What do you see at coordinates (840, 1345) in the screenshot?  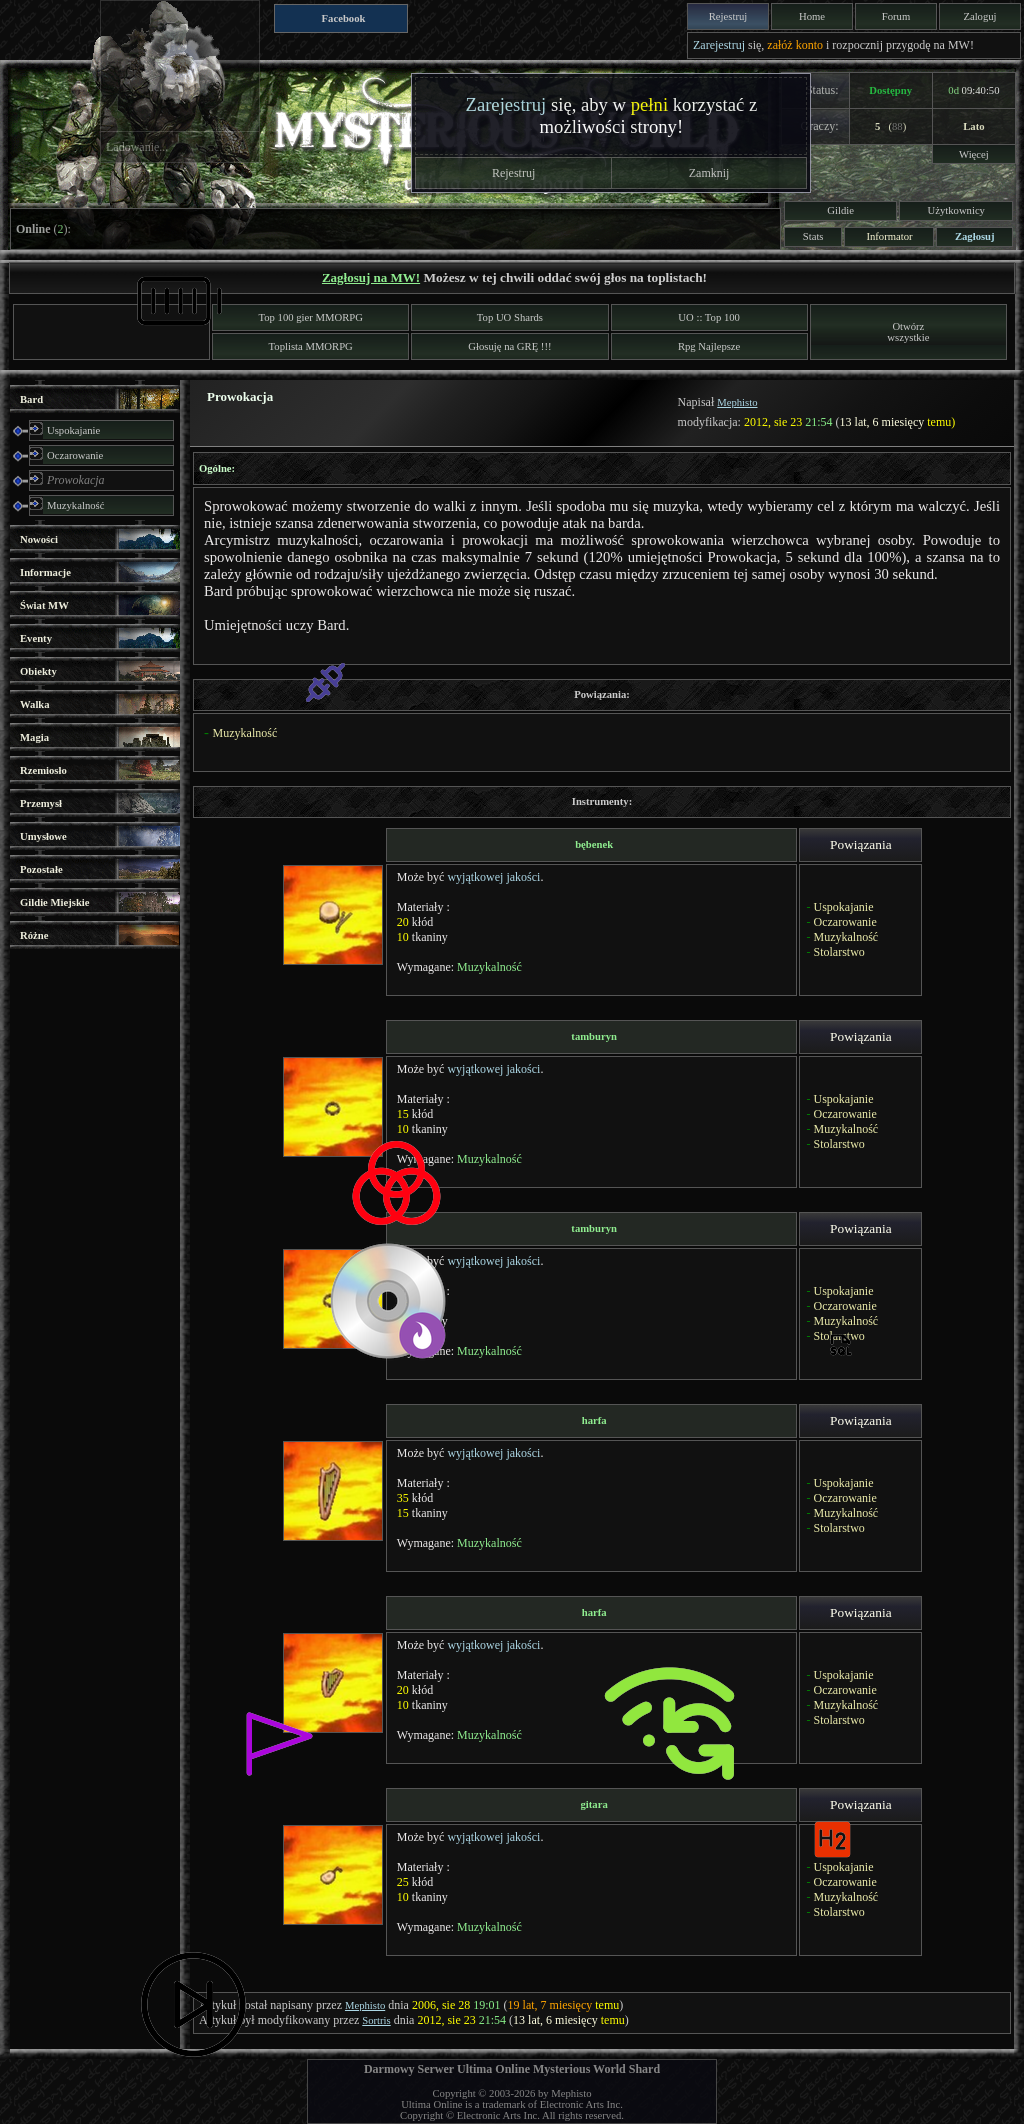 I see `open or view an SQL database file` at bounding box center [840, 1345].